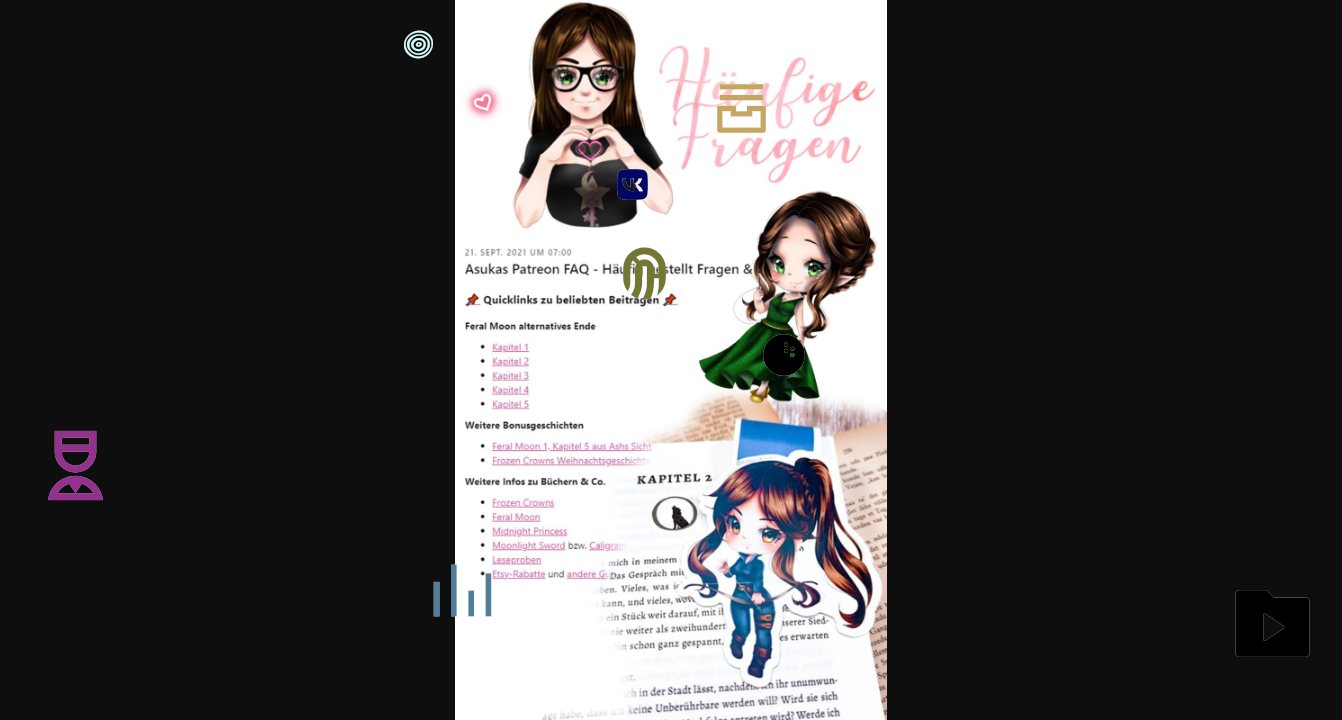 This screenshot has height=720, width=1342. I want to click on authenticate with fingerprint biometrics, so click(644, 273).